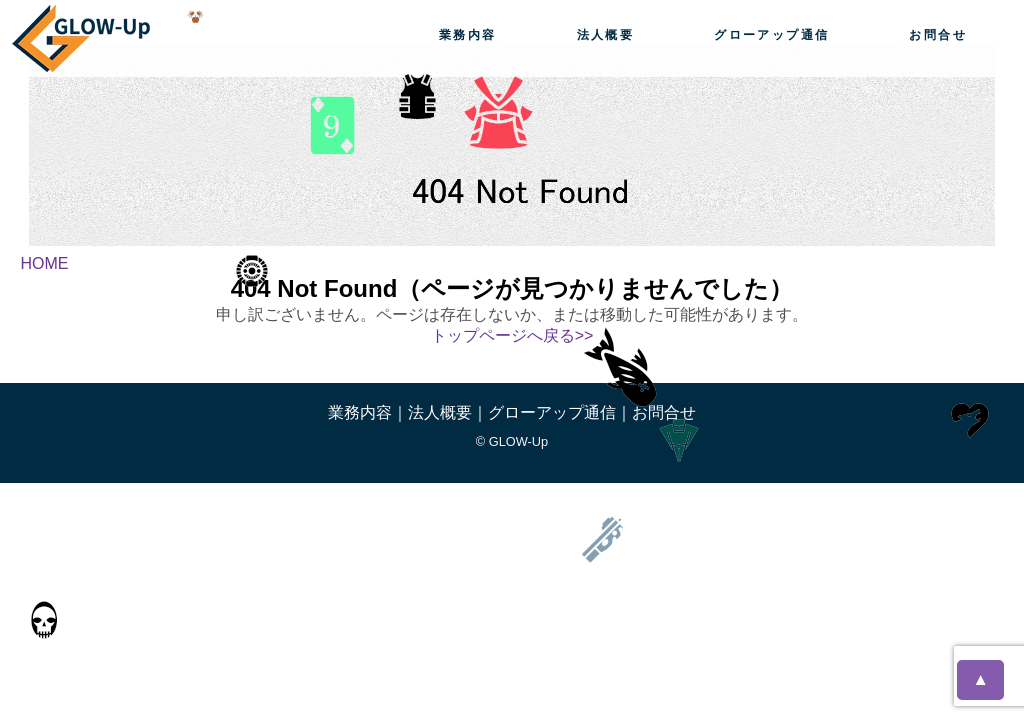 This screenshot has width=1024, height=720. What do you see at coordinates (602, 539) in the screenshot?
I see `select the P90 submachine gun` at bounding box center [602, 539].